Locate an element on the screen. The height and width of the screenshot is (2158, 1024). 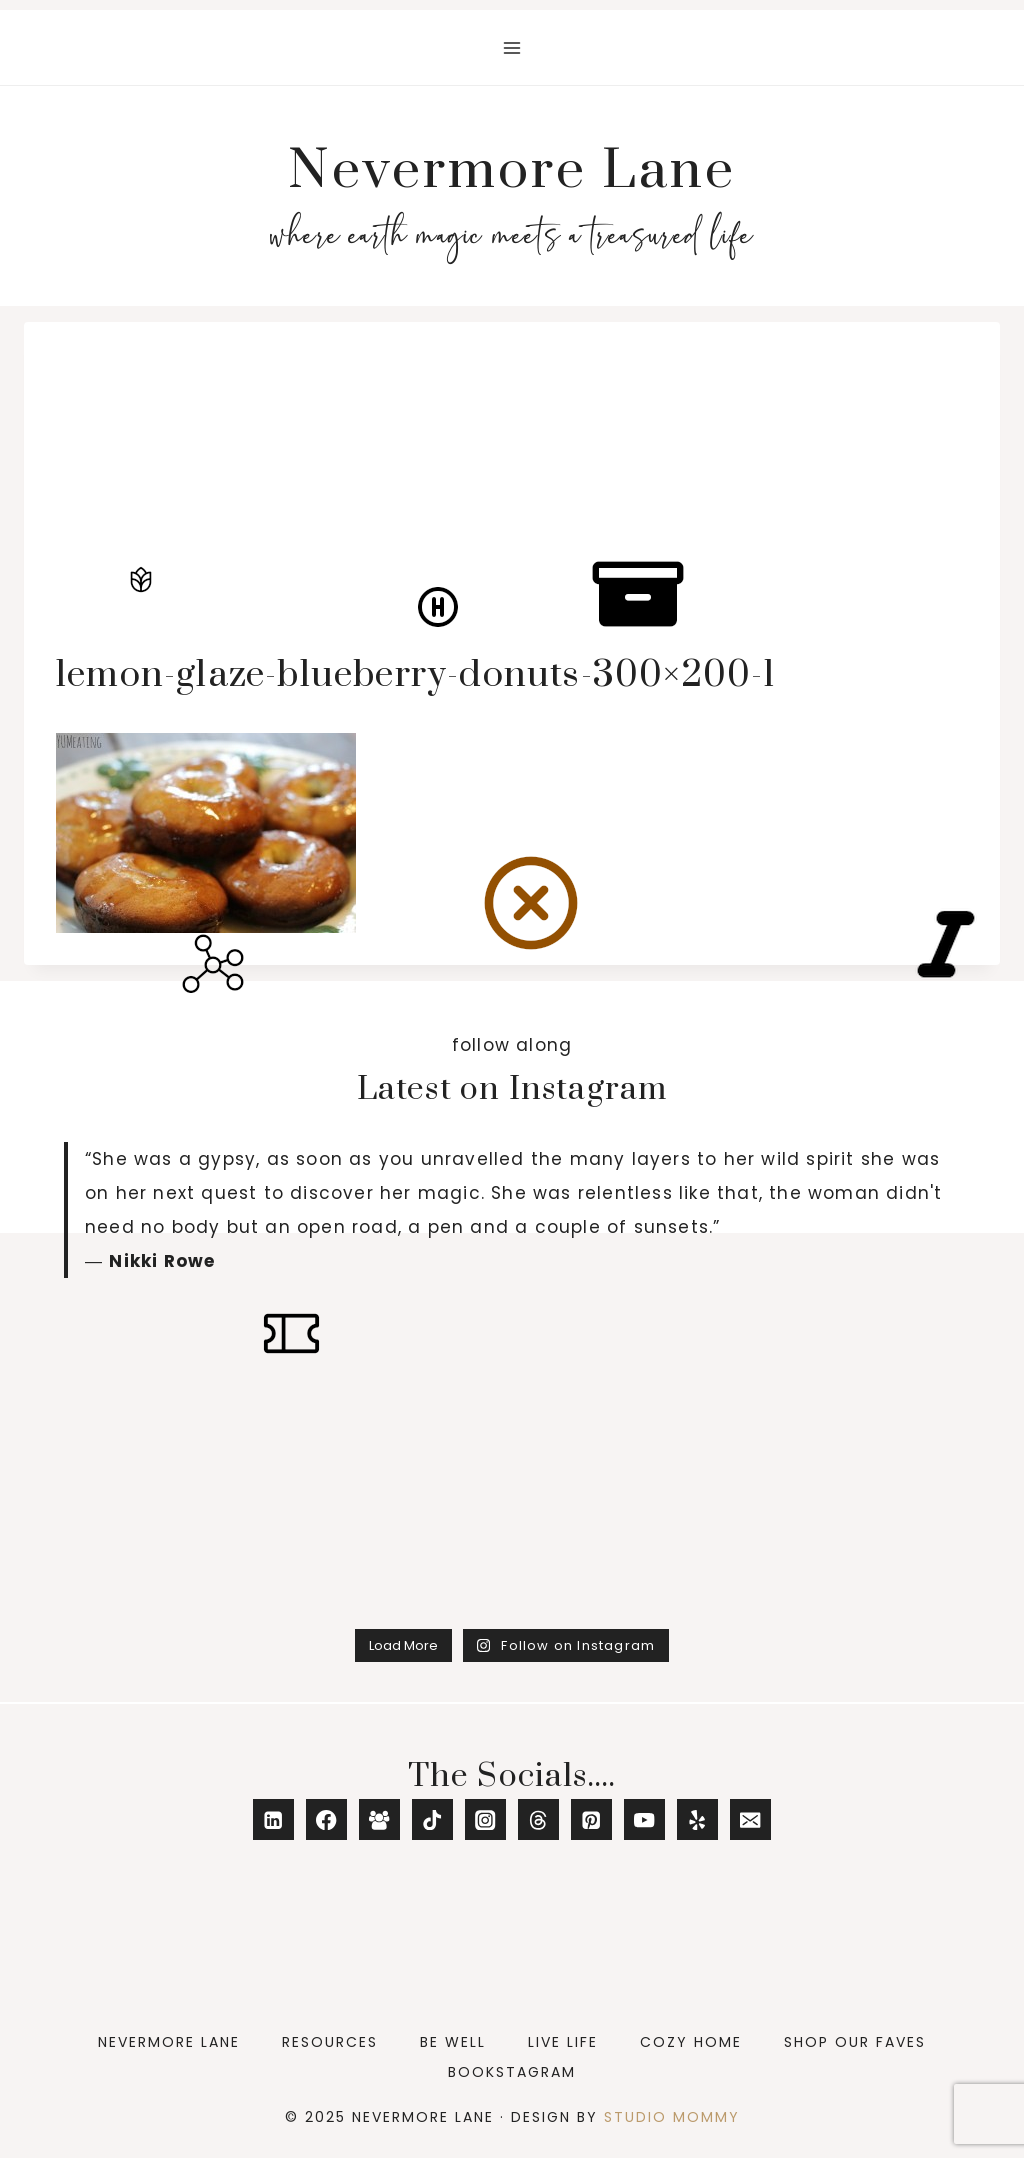
locate nearby hospitals or medical facilities is located at coordinates (438, 607).